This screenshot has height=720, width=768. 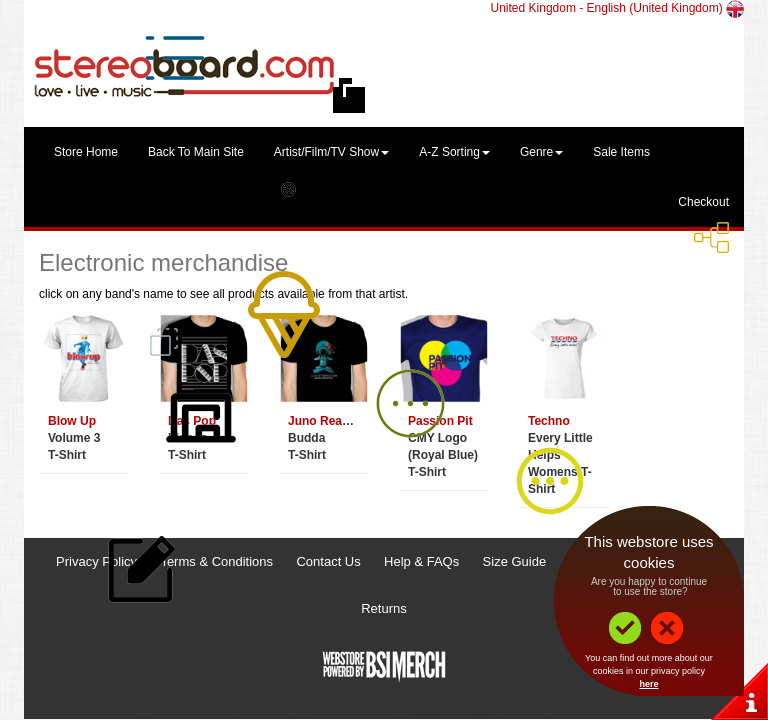 I want to click on view dribbble profile or portfolio, so click(x=288, y=189).